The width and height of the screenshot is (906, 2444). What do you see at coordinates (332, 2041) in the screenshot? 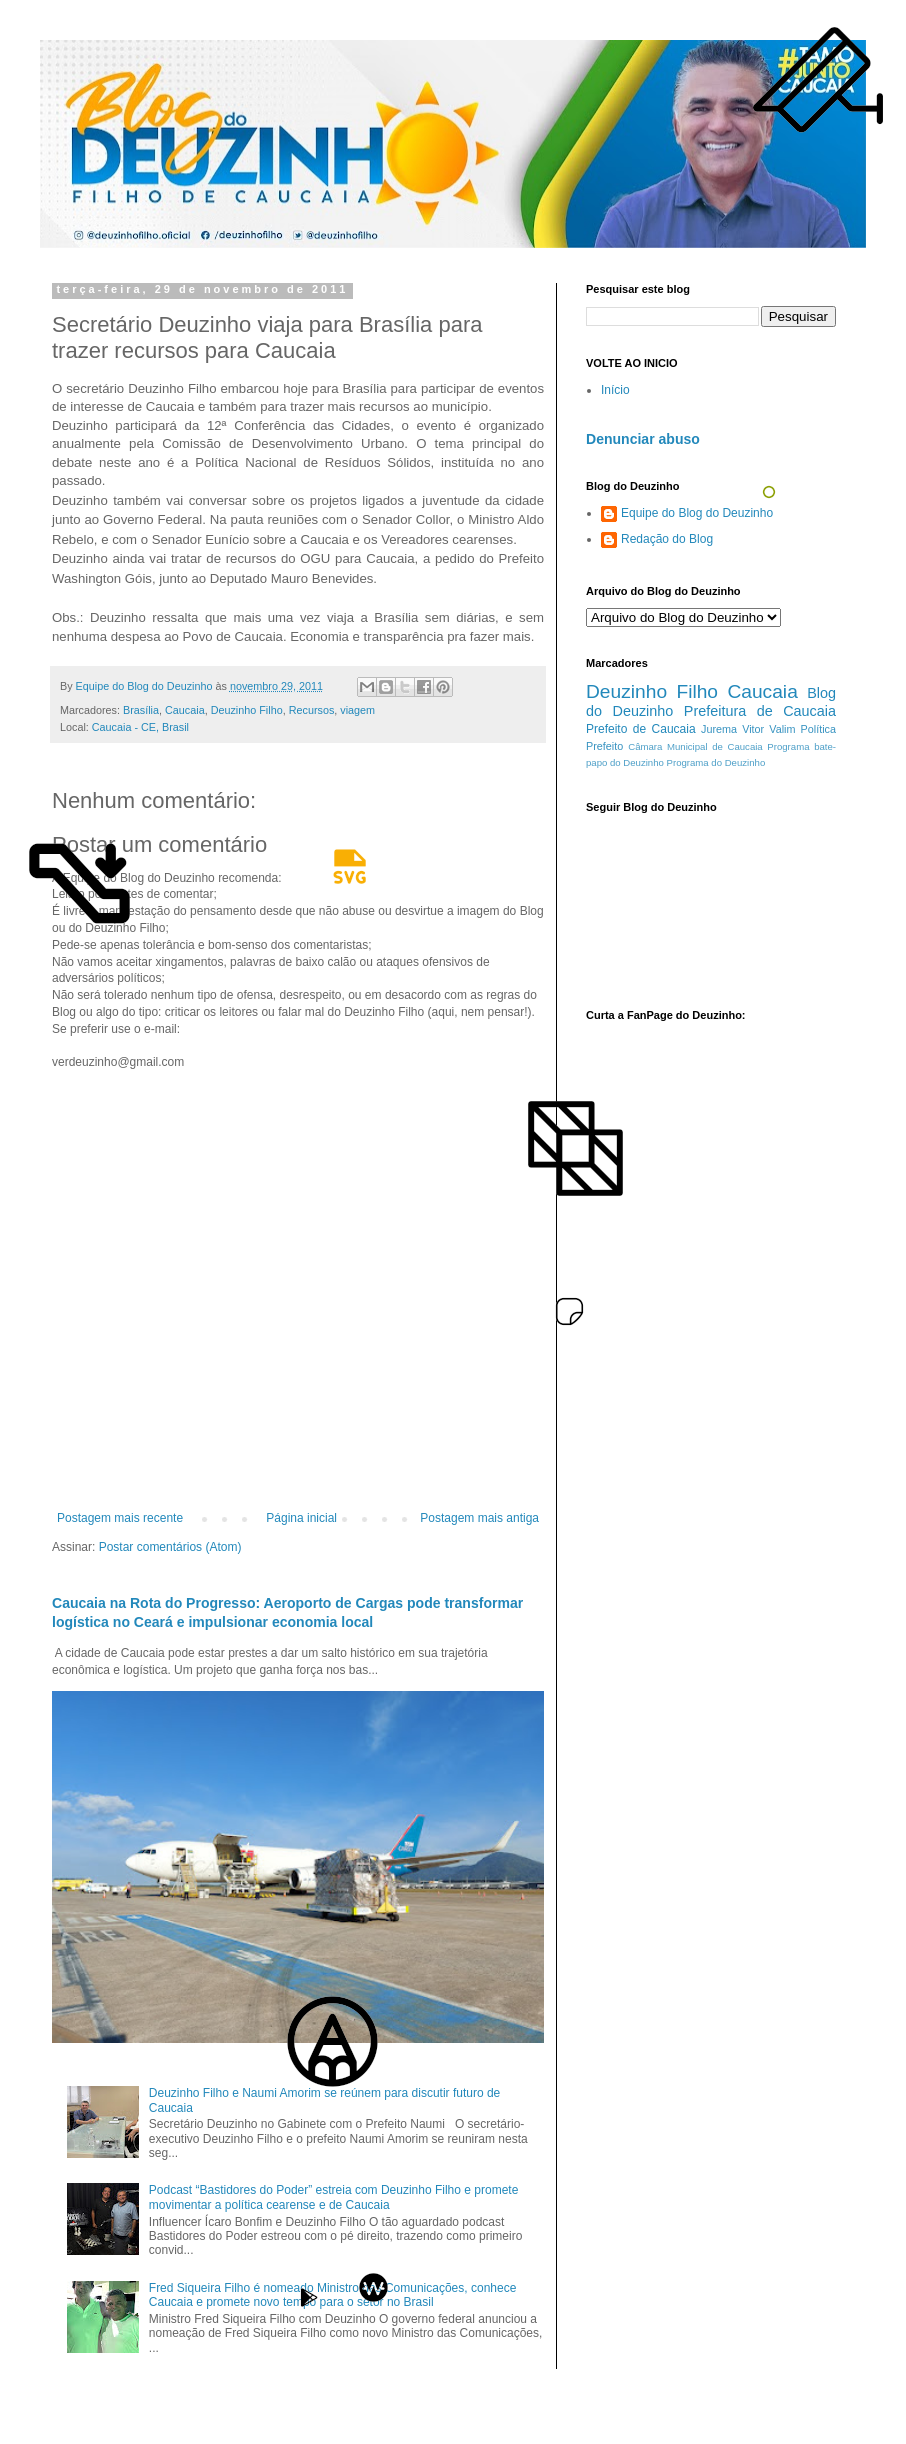
I see `edit profile or account settings` at bounding box center [332, 2041].